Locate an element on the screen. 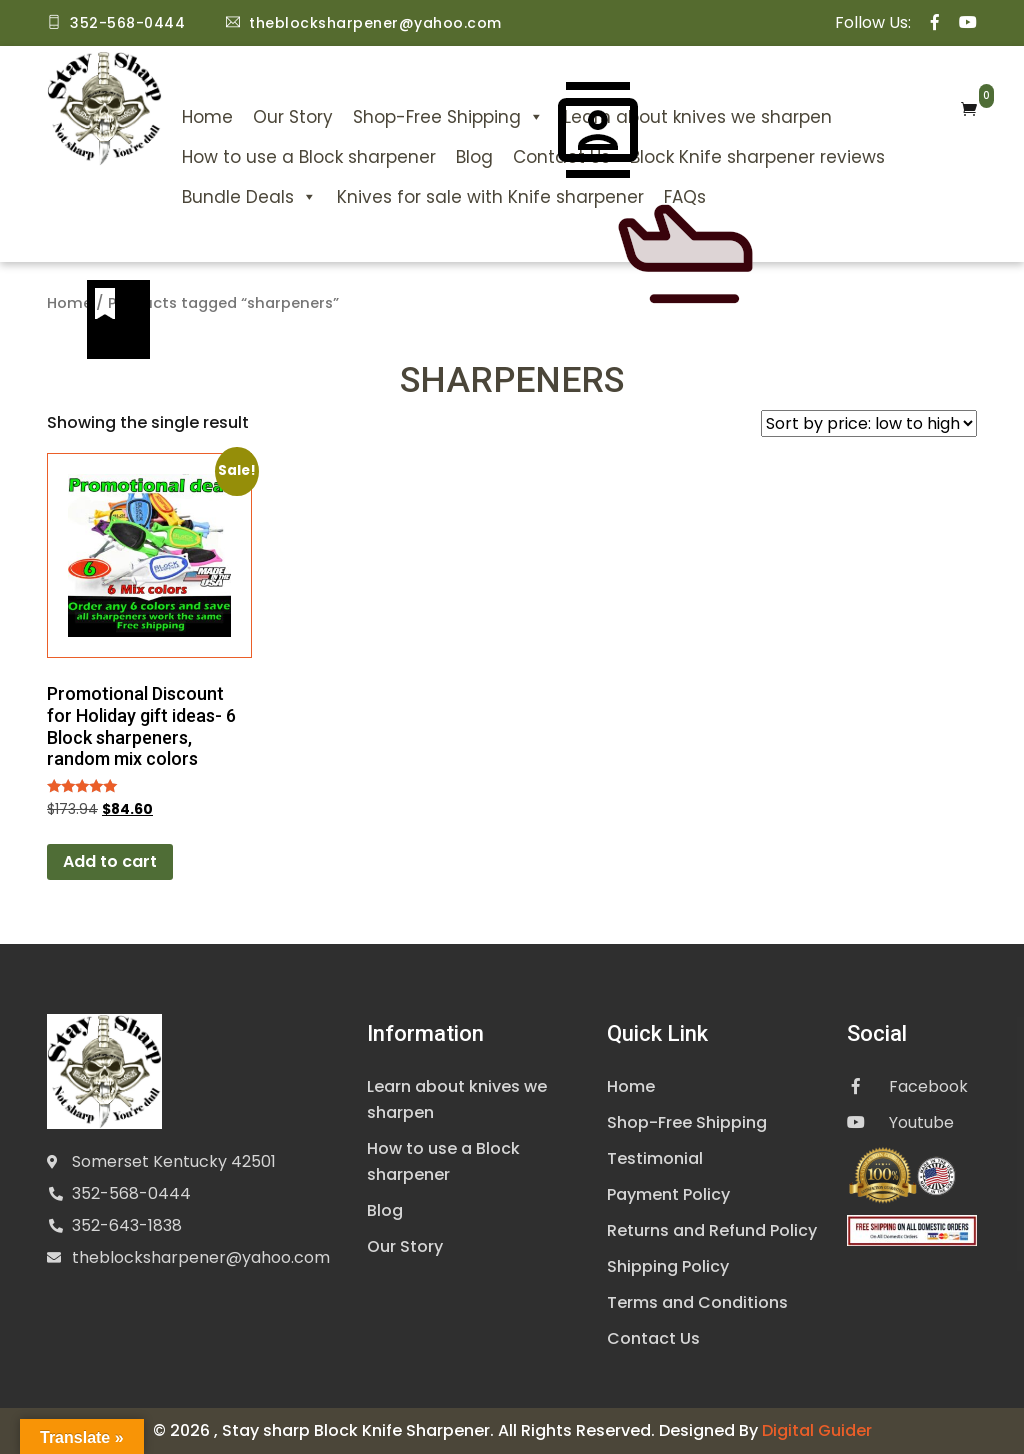 Image resolution: width=1024 pixels, height=1454 pixels. view your contacts list is located at coordinates (598, 130).